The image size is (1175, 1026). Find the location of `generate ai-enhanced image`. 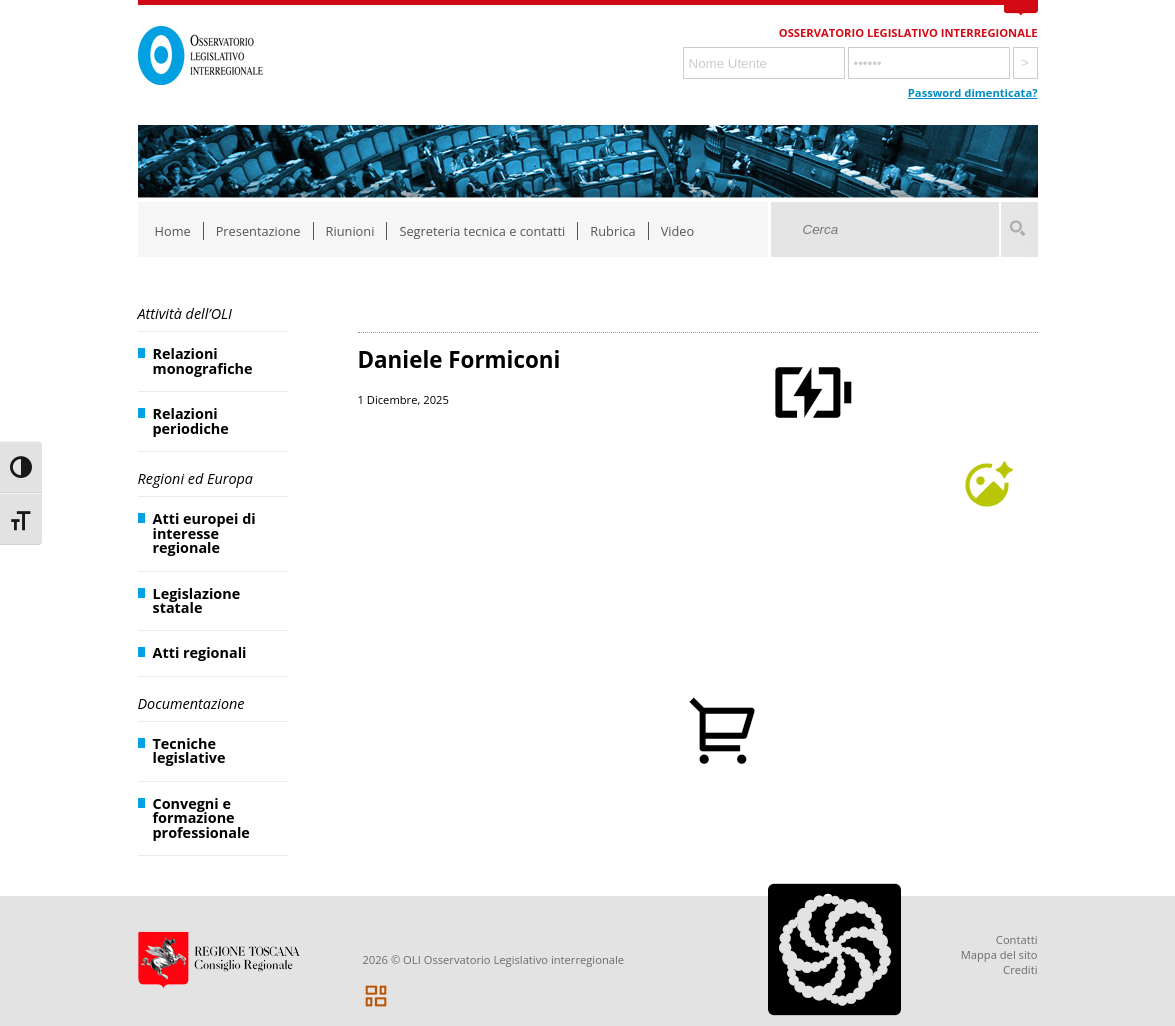

generate ai-enhanced image is located at coordinates (987, 485).